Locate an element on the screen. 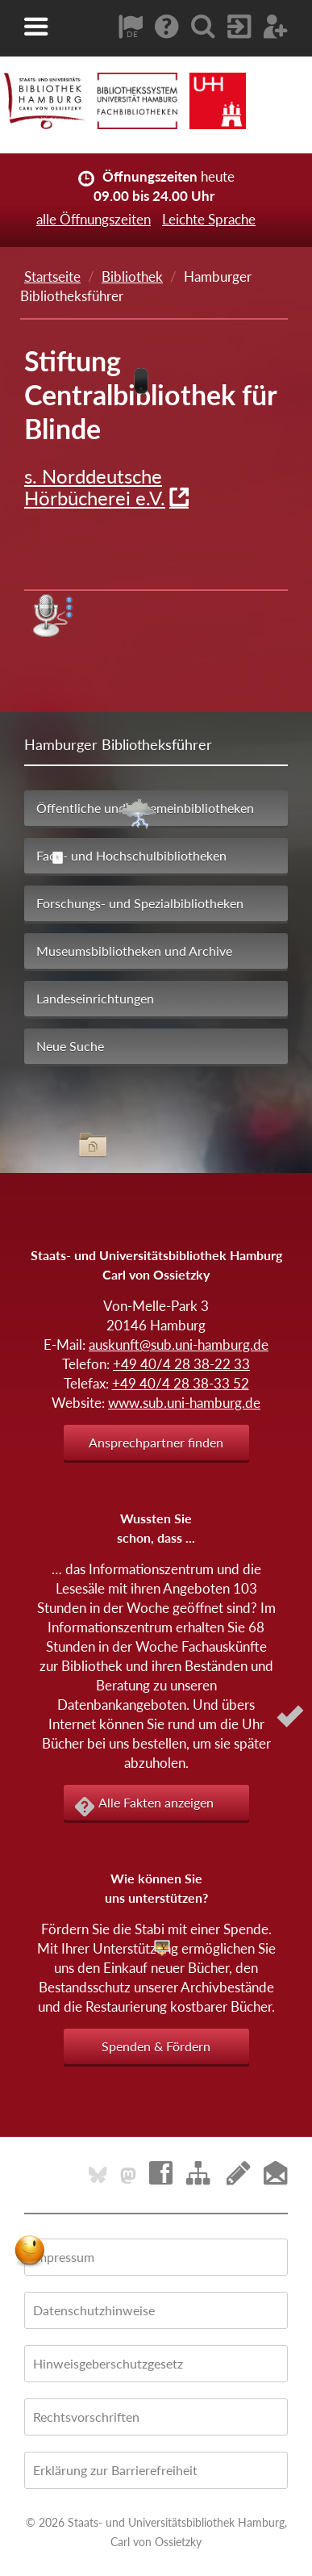  open your documents folder is located at coordinates (93, 1146).